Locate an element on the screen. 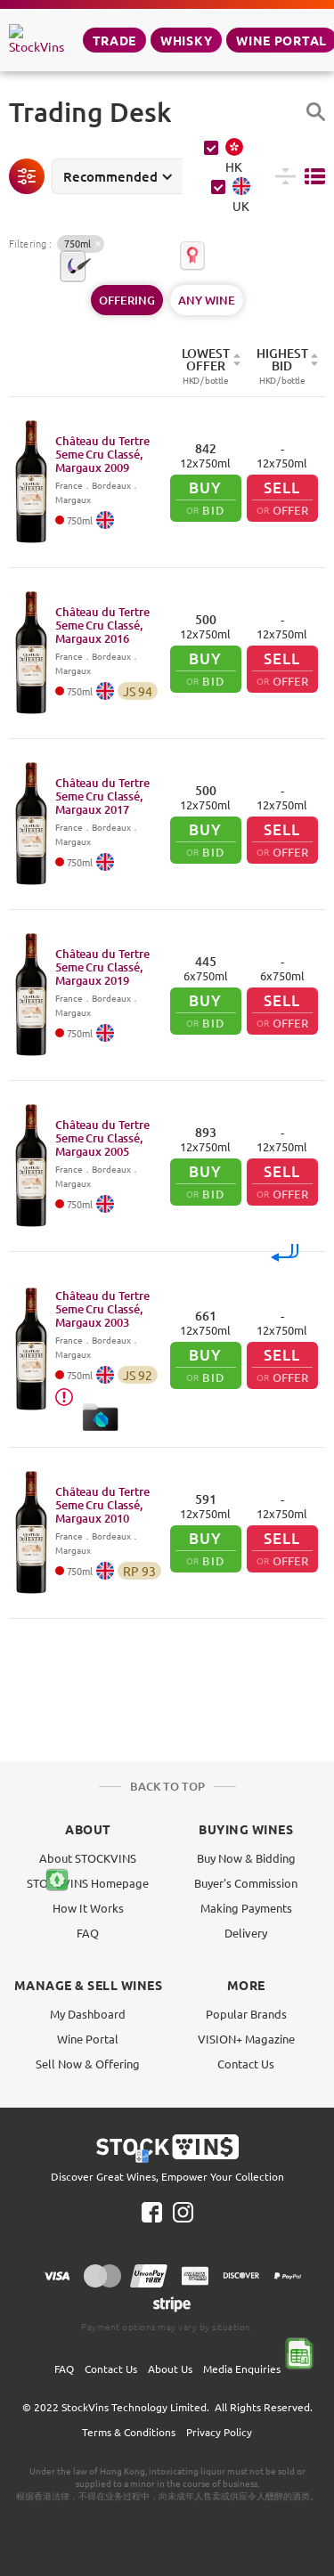 The height and width of the screenshot is (2576, 334). pkcs7 certificate bundle file is located at coordinates (192, 256).